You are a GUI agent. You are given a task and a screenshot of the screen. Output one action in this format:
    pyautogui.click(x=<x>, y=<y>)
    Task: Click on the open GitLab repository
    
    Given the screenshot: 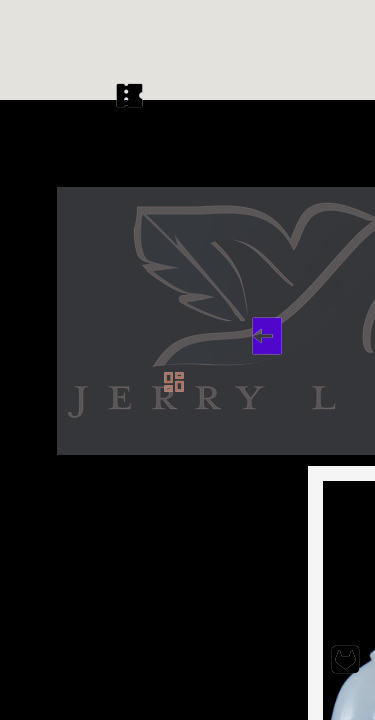 What is the action you would take?
    pyautogui.click(x=345, y=659)
    